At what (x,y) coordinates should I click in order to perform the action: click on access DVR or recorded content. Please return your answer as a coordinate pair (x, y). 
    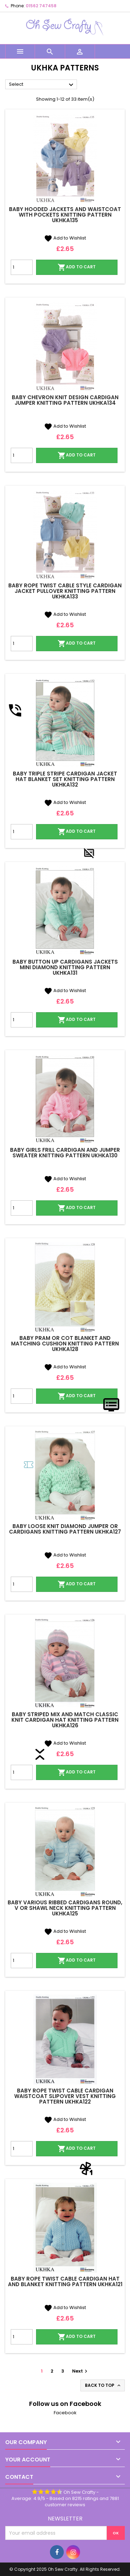
    Looking at the image, I should click on (111, 1405).